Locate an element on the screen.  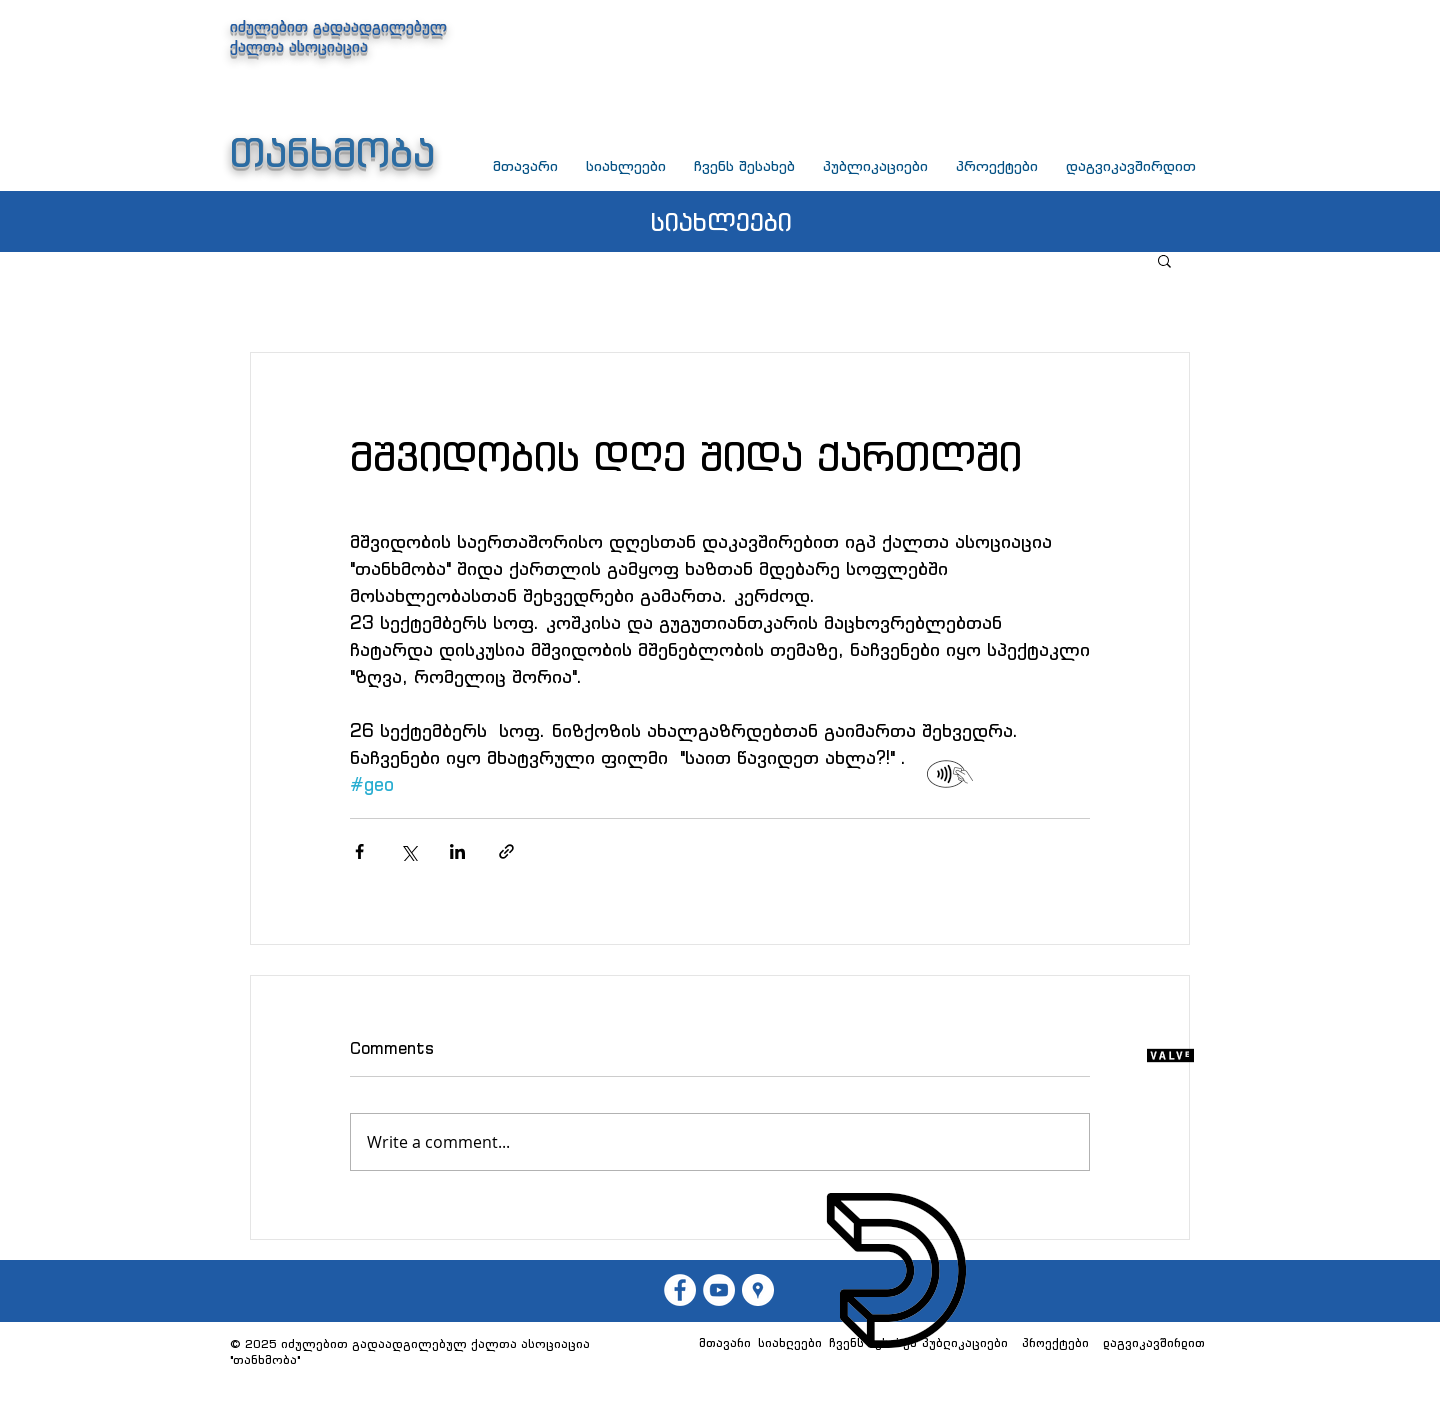
indicates contactless payment is accepted is located at coordinates (950, 774).